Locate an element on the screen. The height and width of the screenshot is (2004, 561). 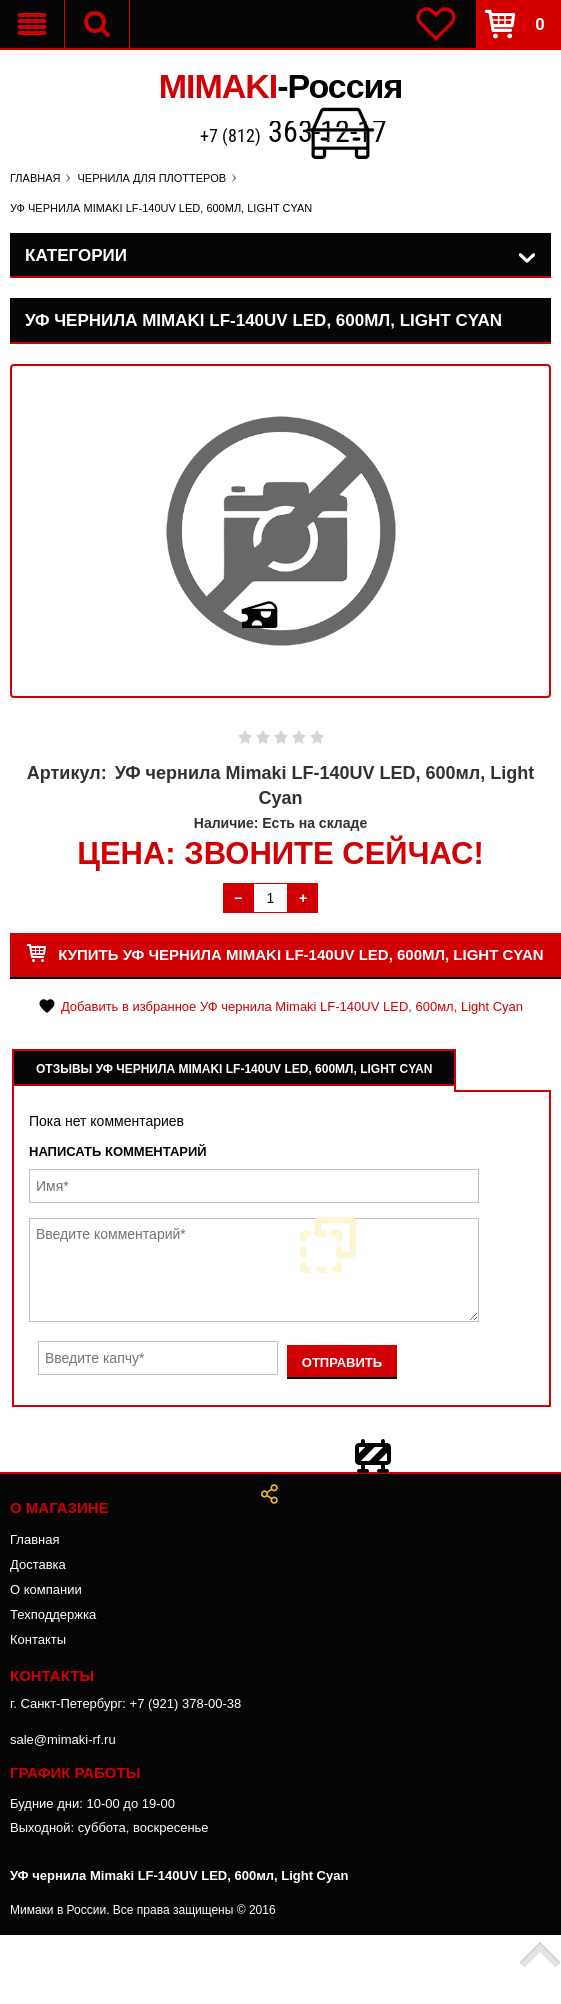
access vehicle or transportation options is located at coordinates (340, 134).